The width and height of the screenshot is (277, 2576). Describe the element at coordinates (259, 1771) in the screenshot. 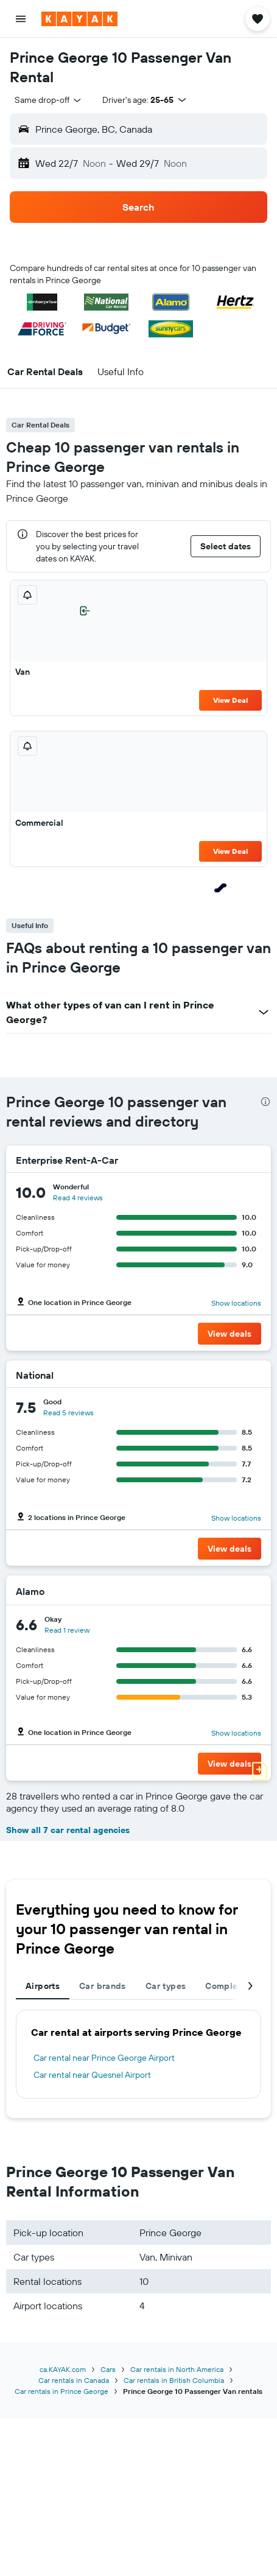

I see `view file differences or changes` at that location.